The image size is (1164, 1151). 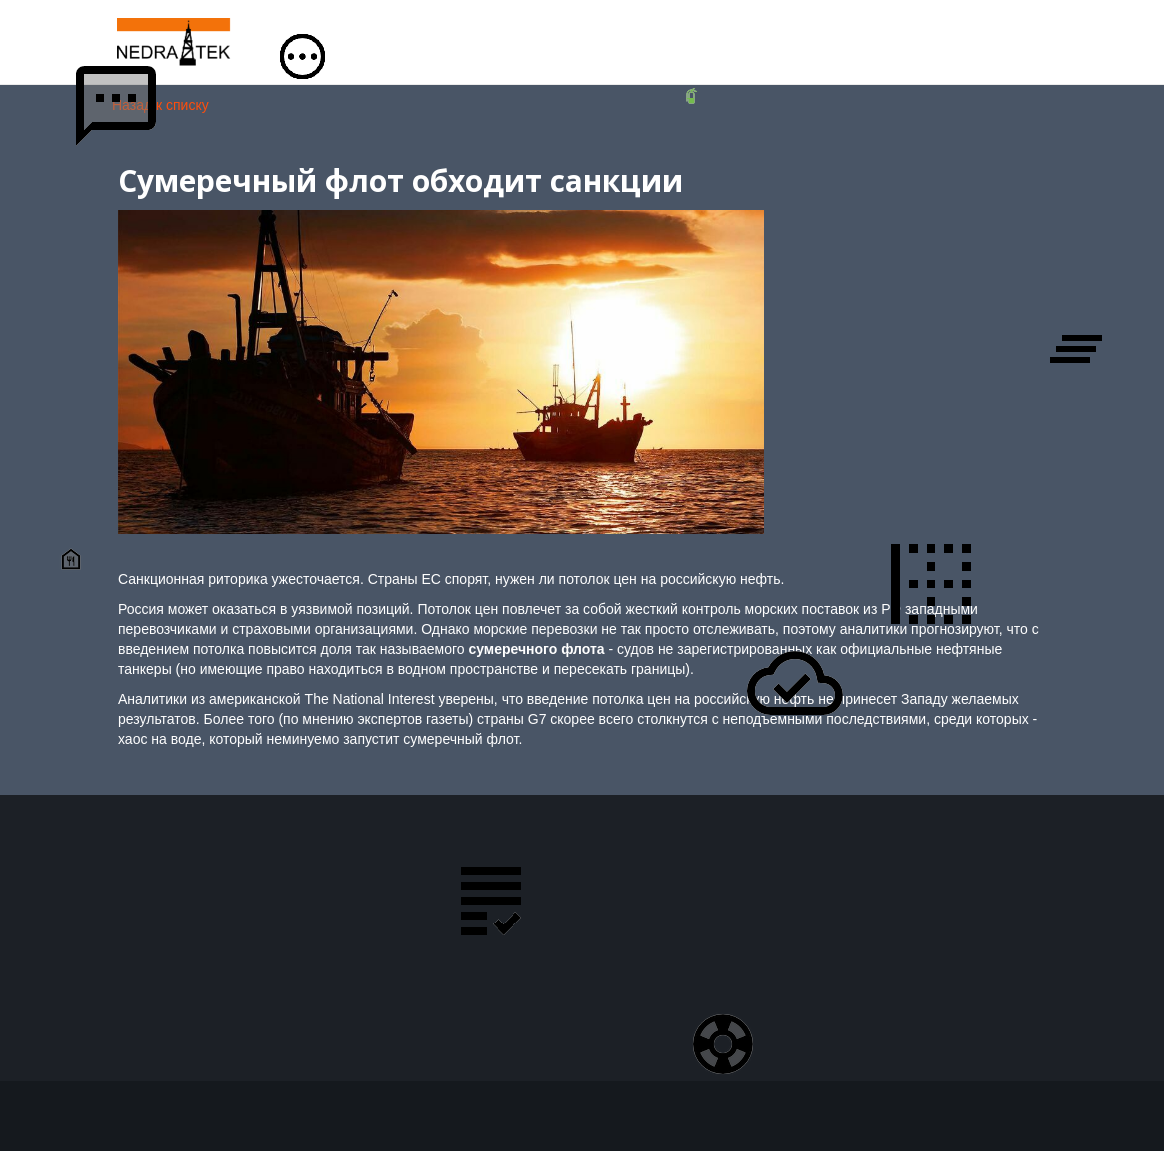 What do you see at coordinates (116, 106) in the screenshot?
I see `open text messaging app` at bounding box center [116, 106].